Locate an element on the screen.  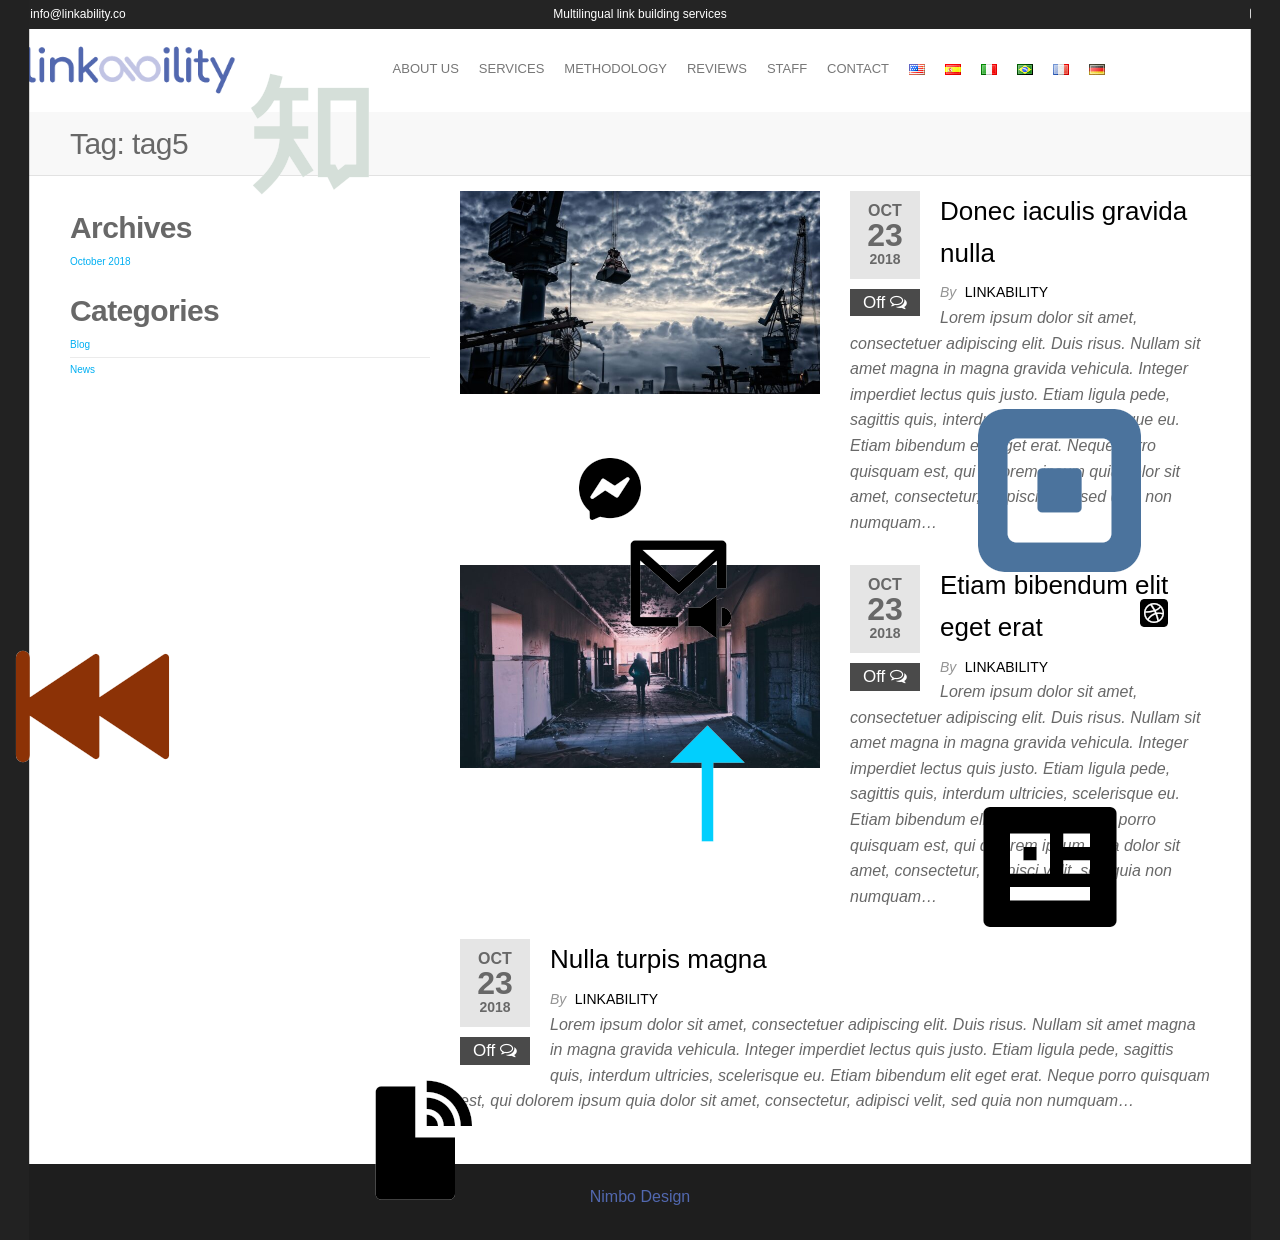
open the Square payment app is located at coordinates (1059, 490).